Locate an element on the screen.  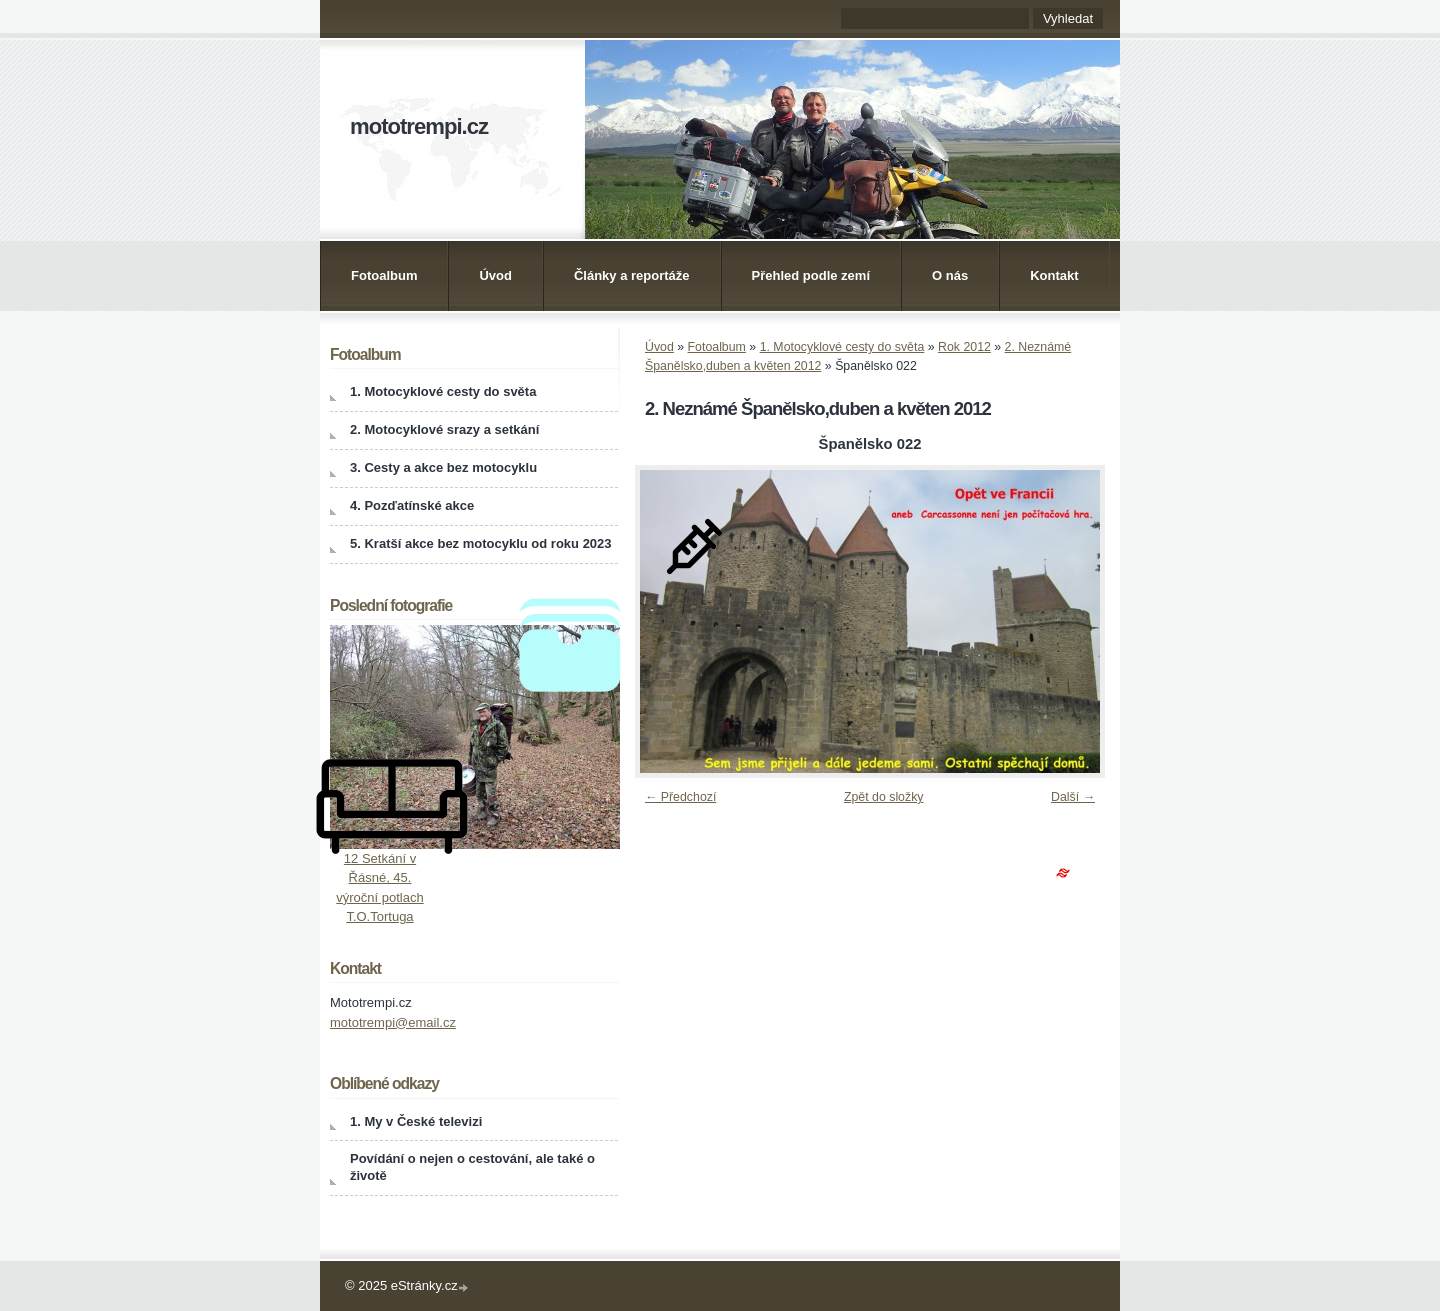
tailwind css framework logo is located at coordinates (1063, 873).